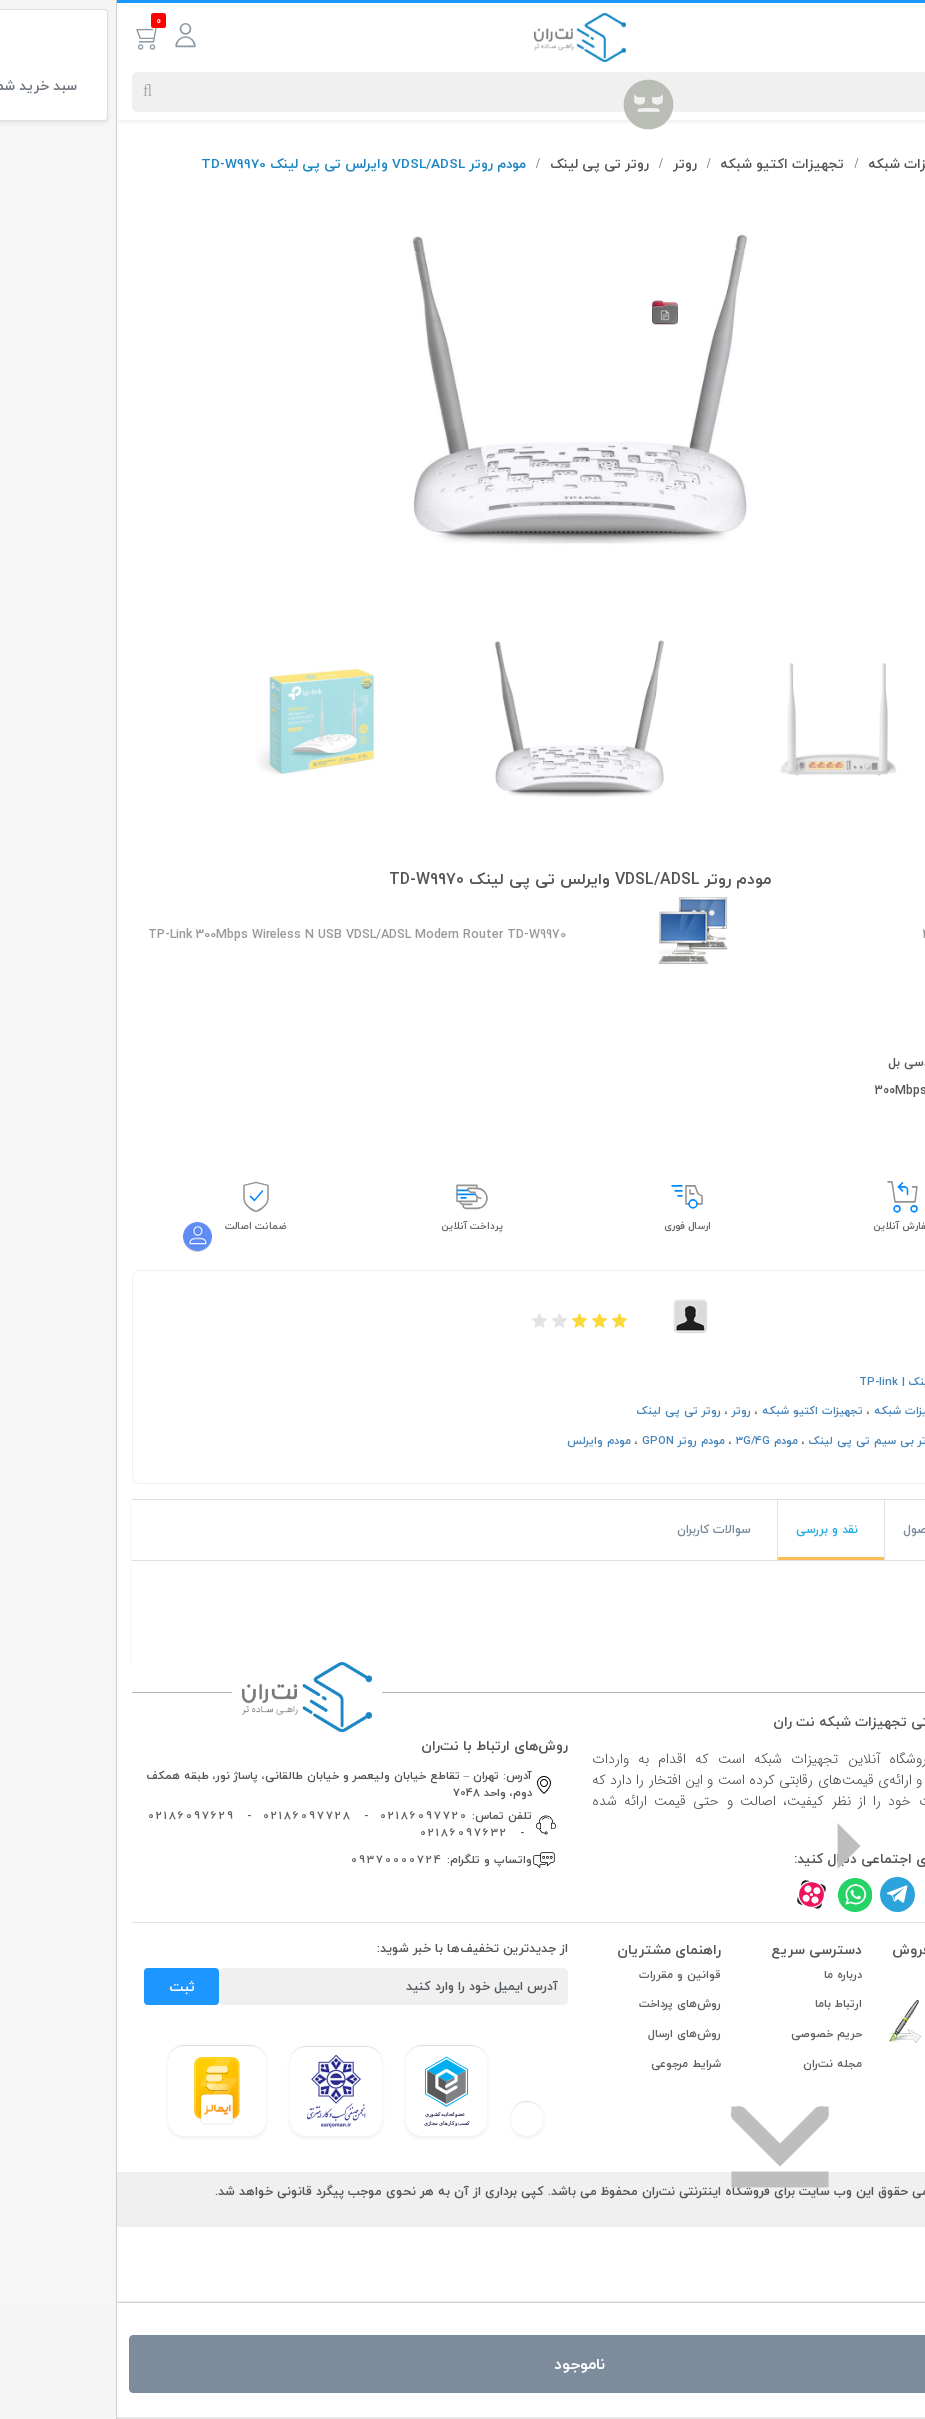  Describe the element at coordinates (665, 312) in the screenshot. I see `open your documents folder` at that location.